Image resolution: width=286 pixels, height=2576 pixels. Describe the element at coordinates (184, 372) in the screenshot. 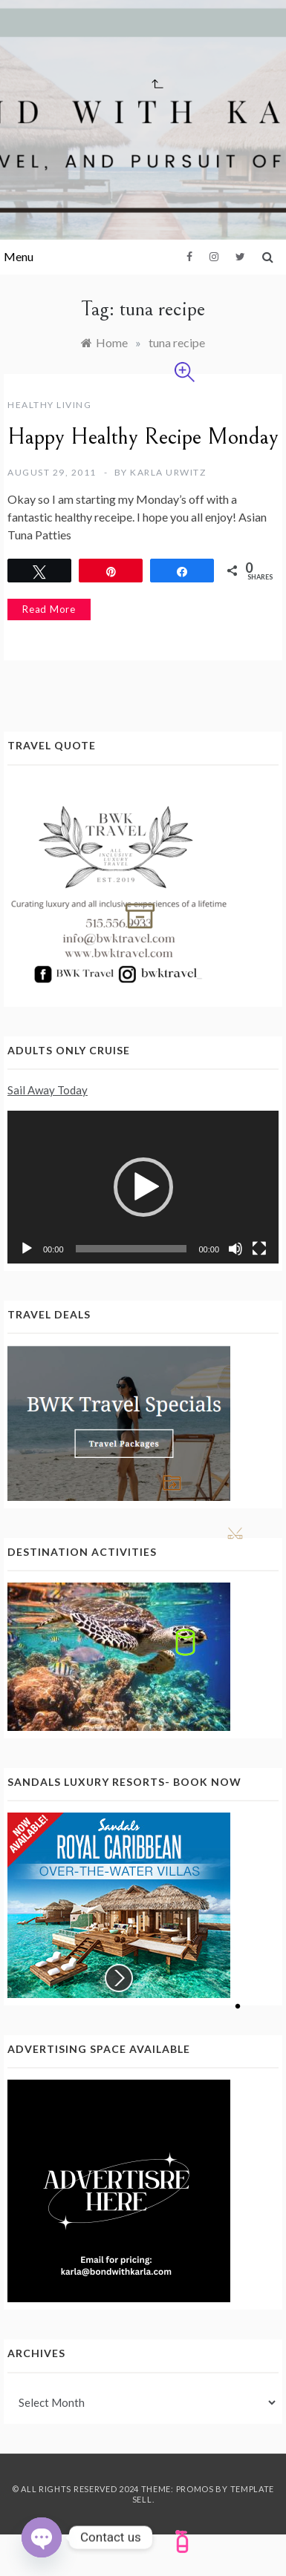

I see `zoom in on the current view` at that location.